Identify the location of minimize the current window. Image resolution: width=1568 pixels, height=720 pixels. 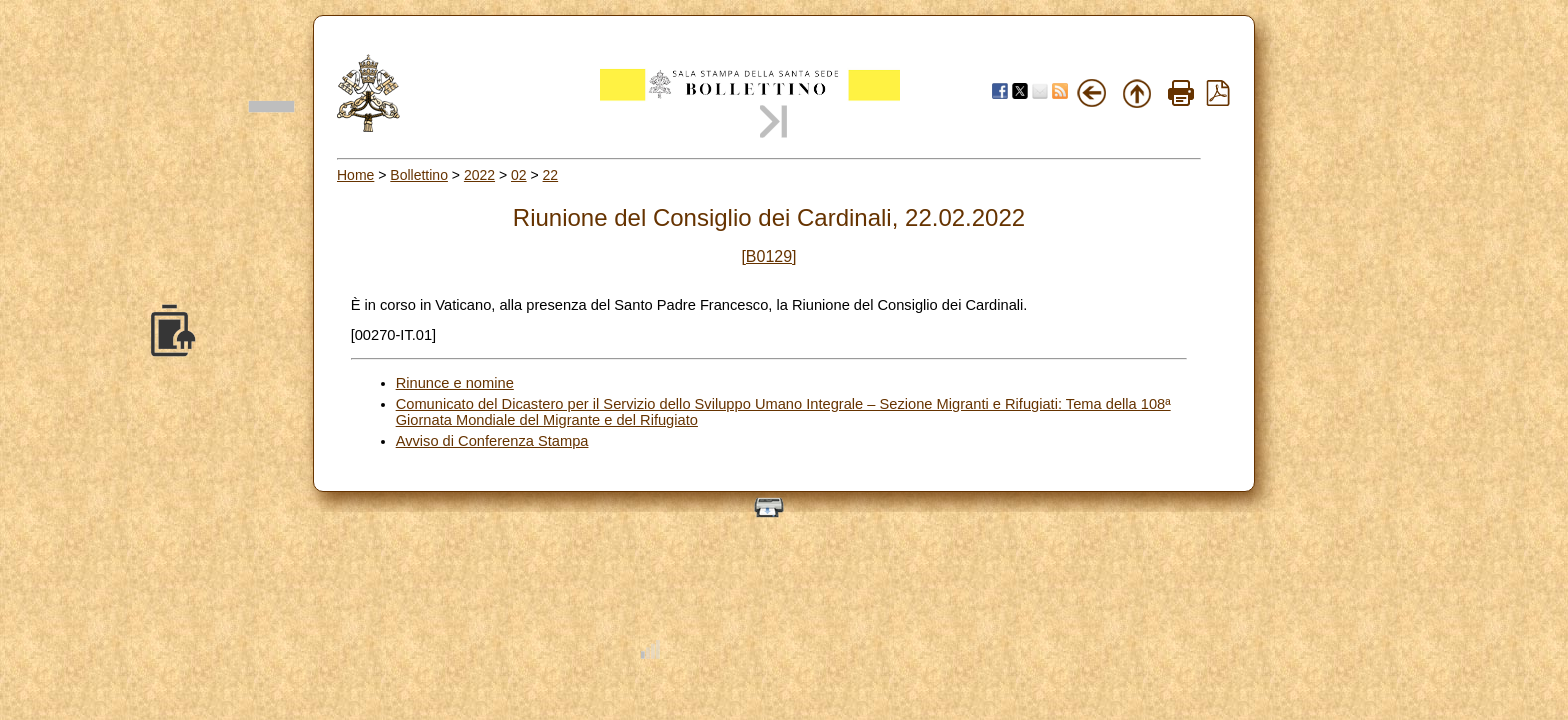
(271, 89).